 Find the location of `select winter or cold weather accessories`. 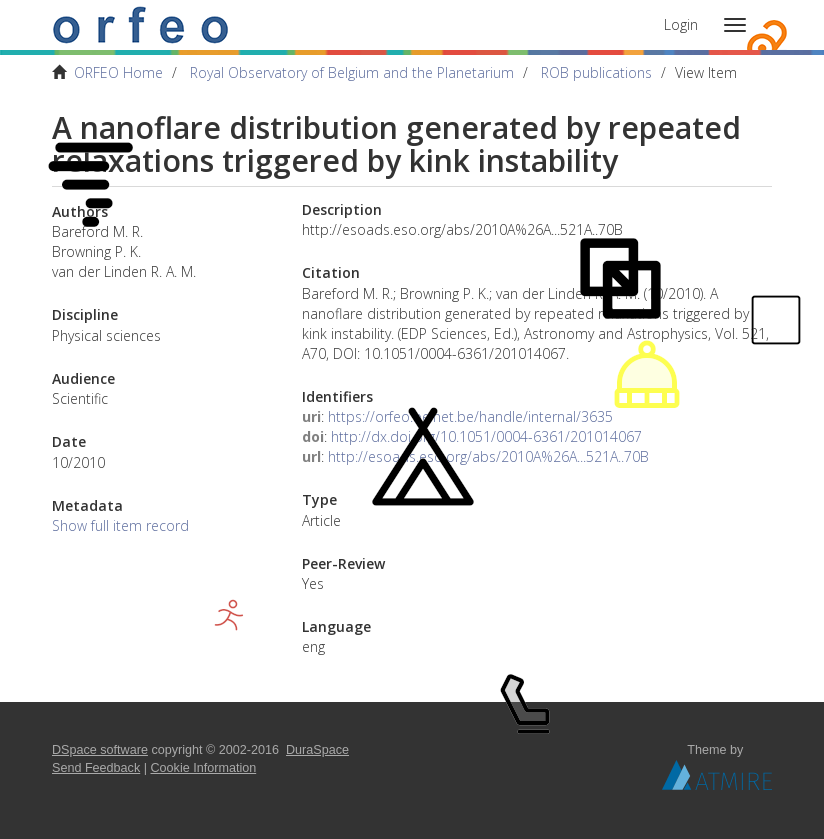

select winter or cold weather accessories is located at coordinates (647, 378).